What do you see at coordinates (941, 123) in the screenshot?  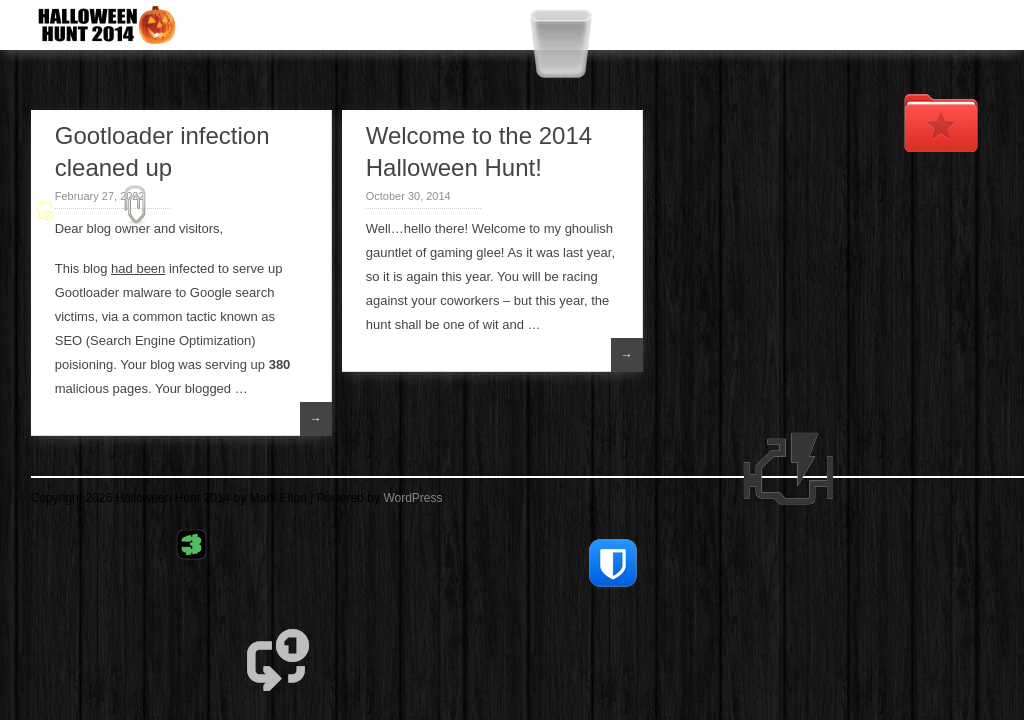 I see `access your bookmarked or favorited files` at bounding box center [941, 123].